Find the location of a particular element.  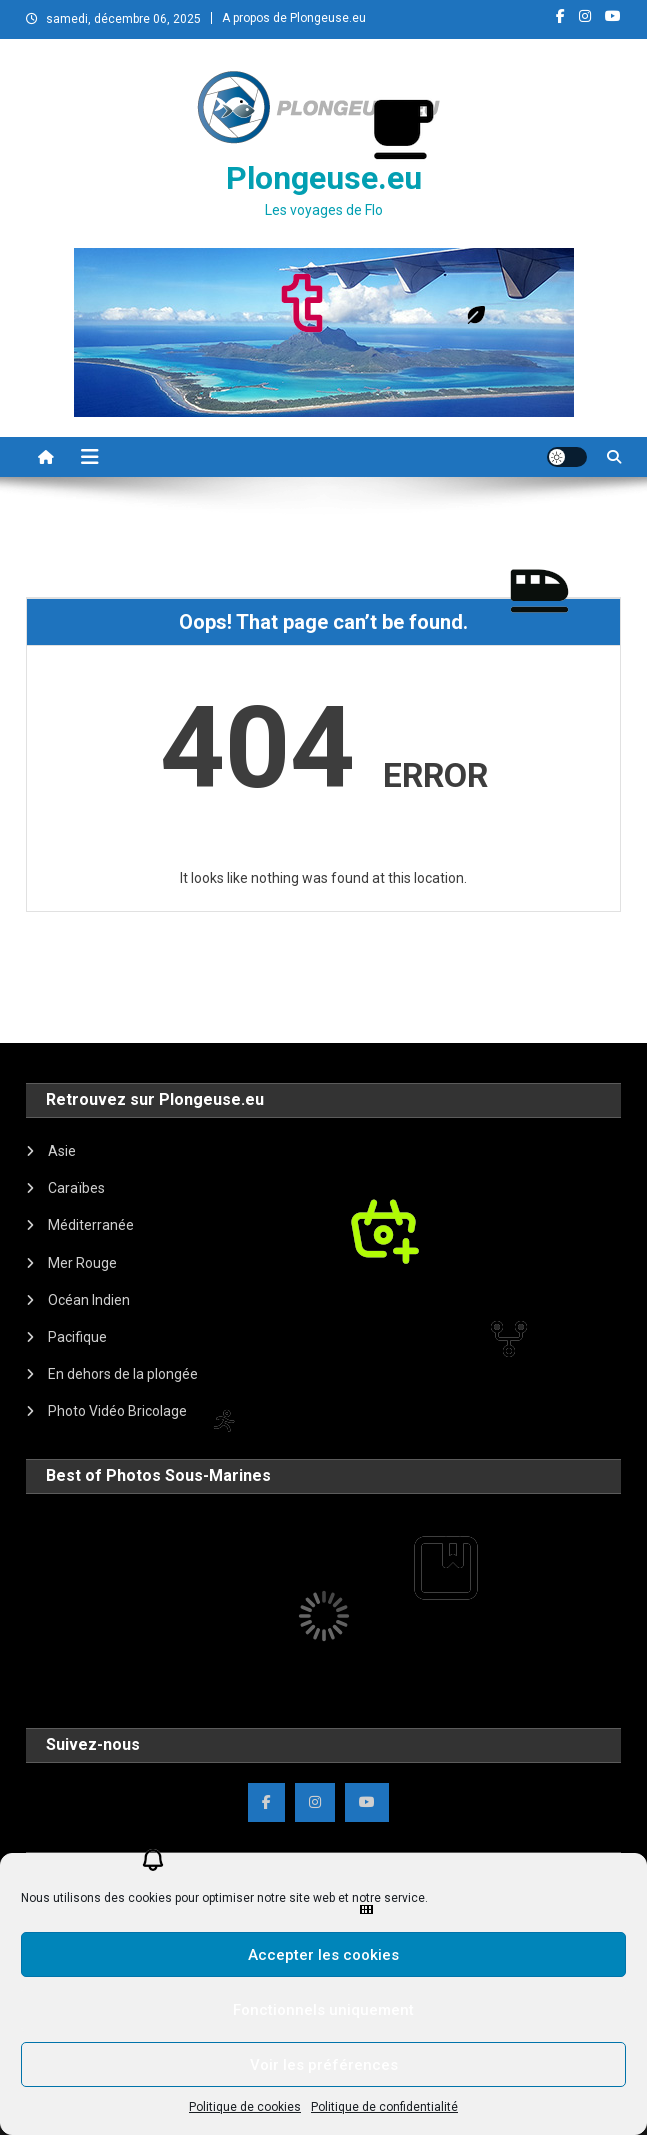

open tumblr app is located at coordinates (302, 303).